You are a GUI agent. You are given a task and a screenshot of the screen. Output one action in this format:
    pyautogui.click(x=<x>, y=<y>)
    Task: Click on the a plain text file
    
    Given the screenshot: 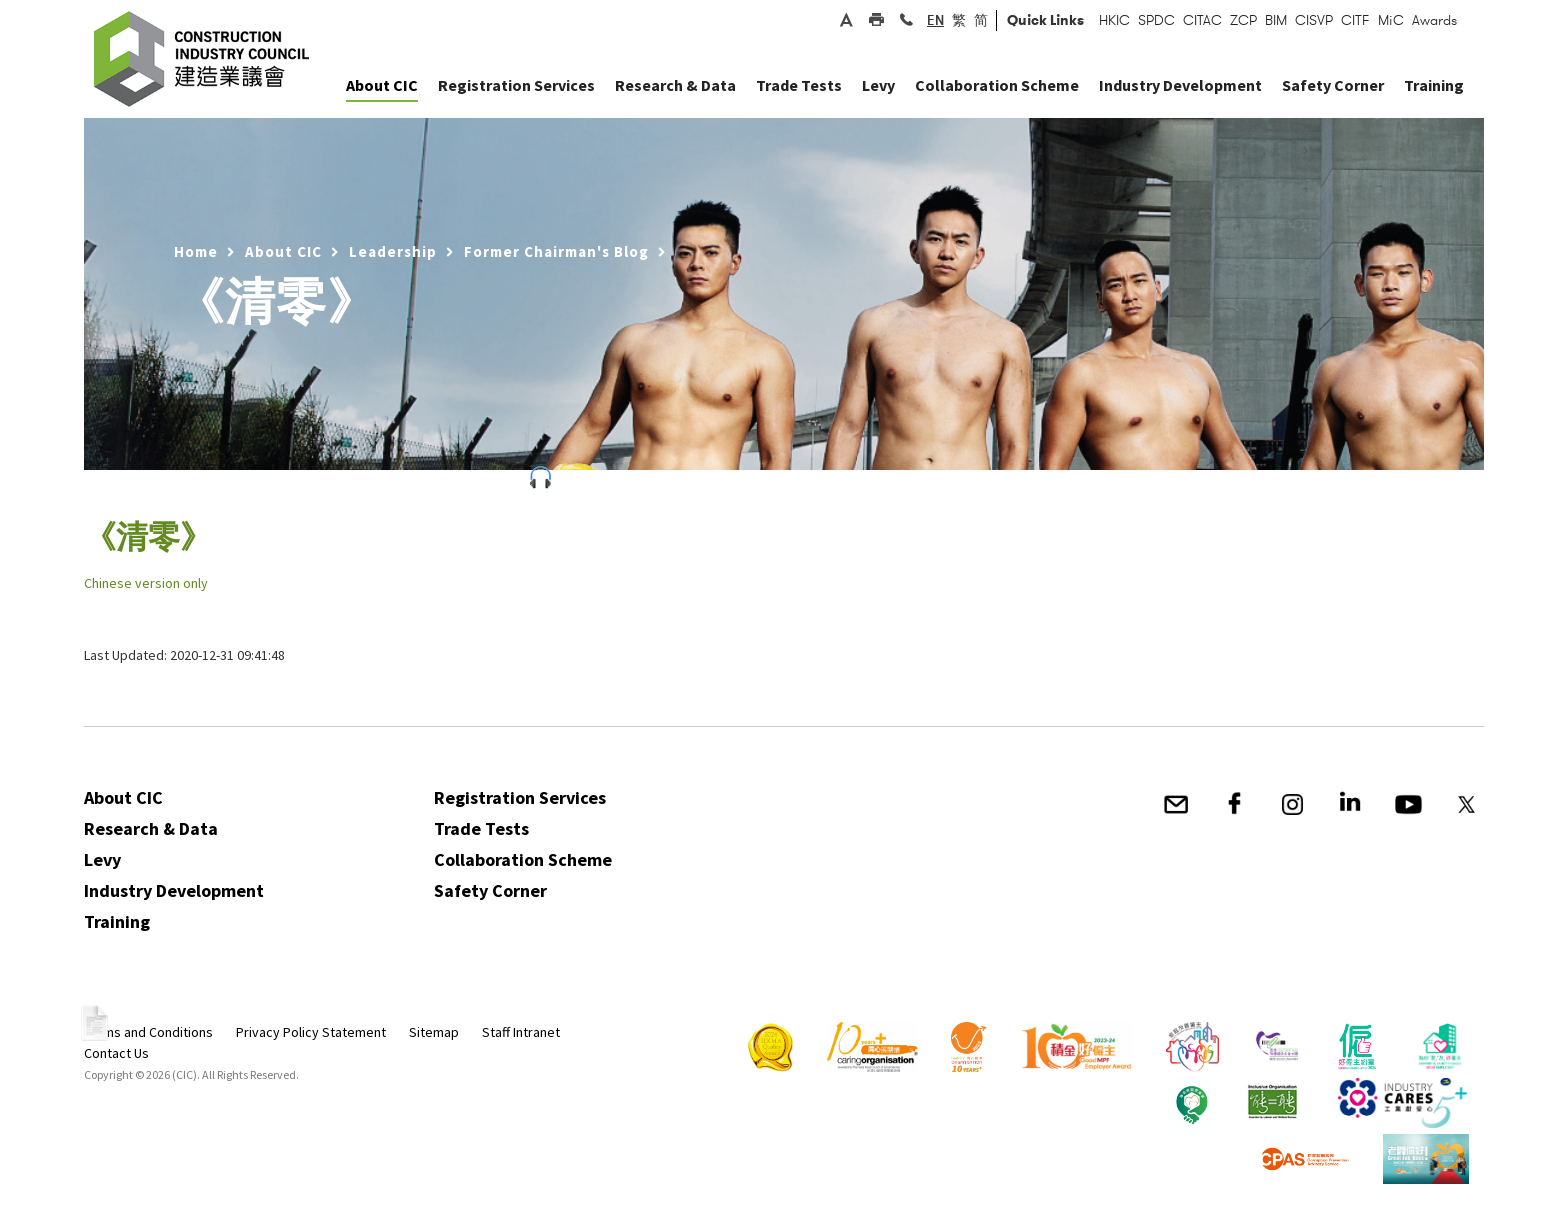 What is the action you would take?
    pyautogui.click(x=94, y=1023)
    